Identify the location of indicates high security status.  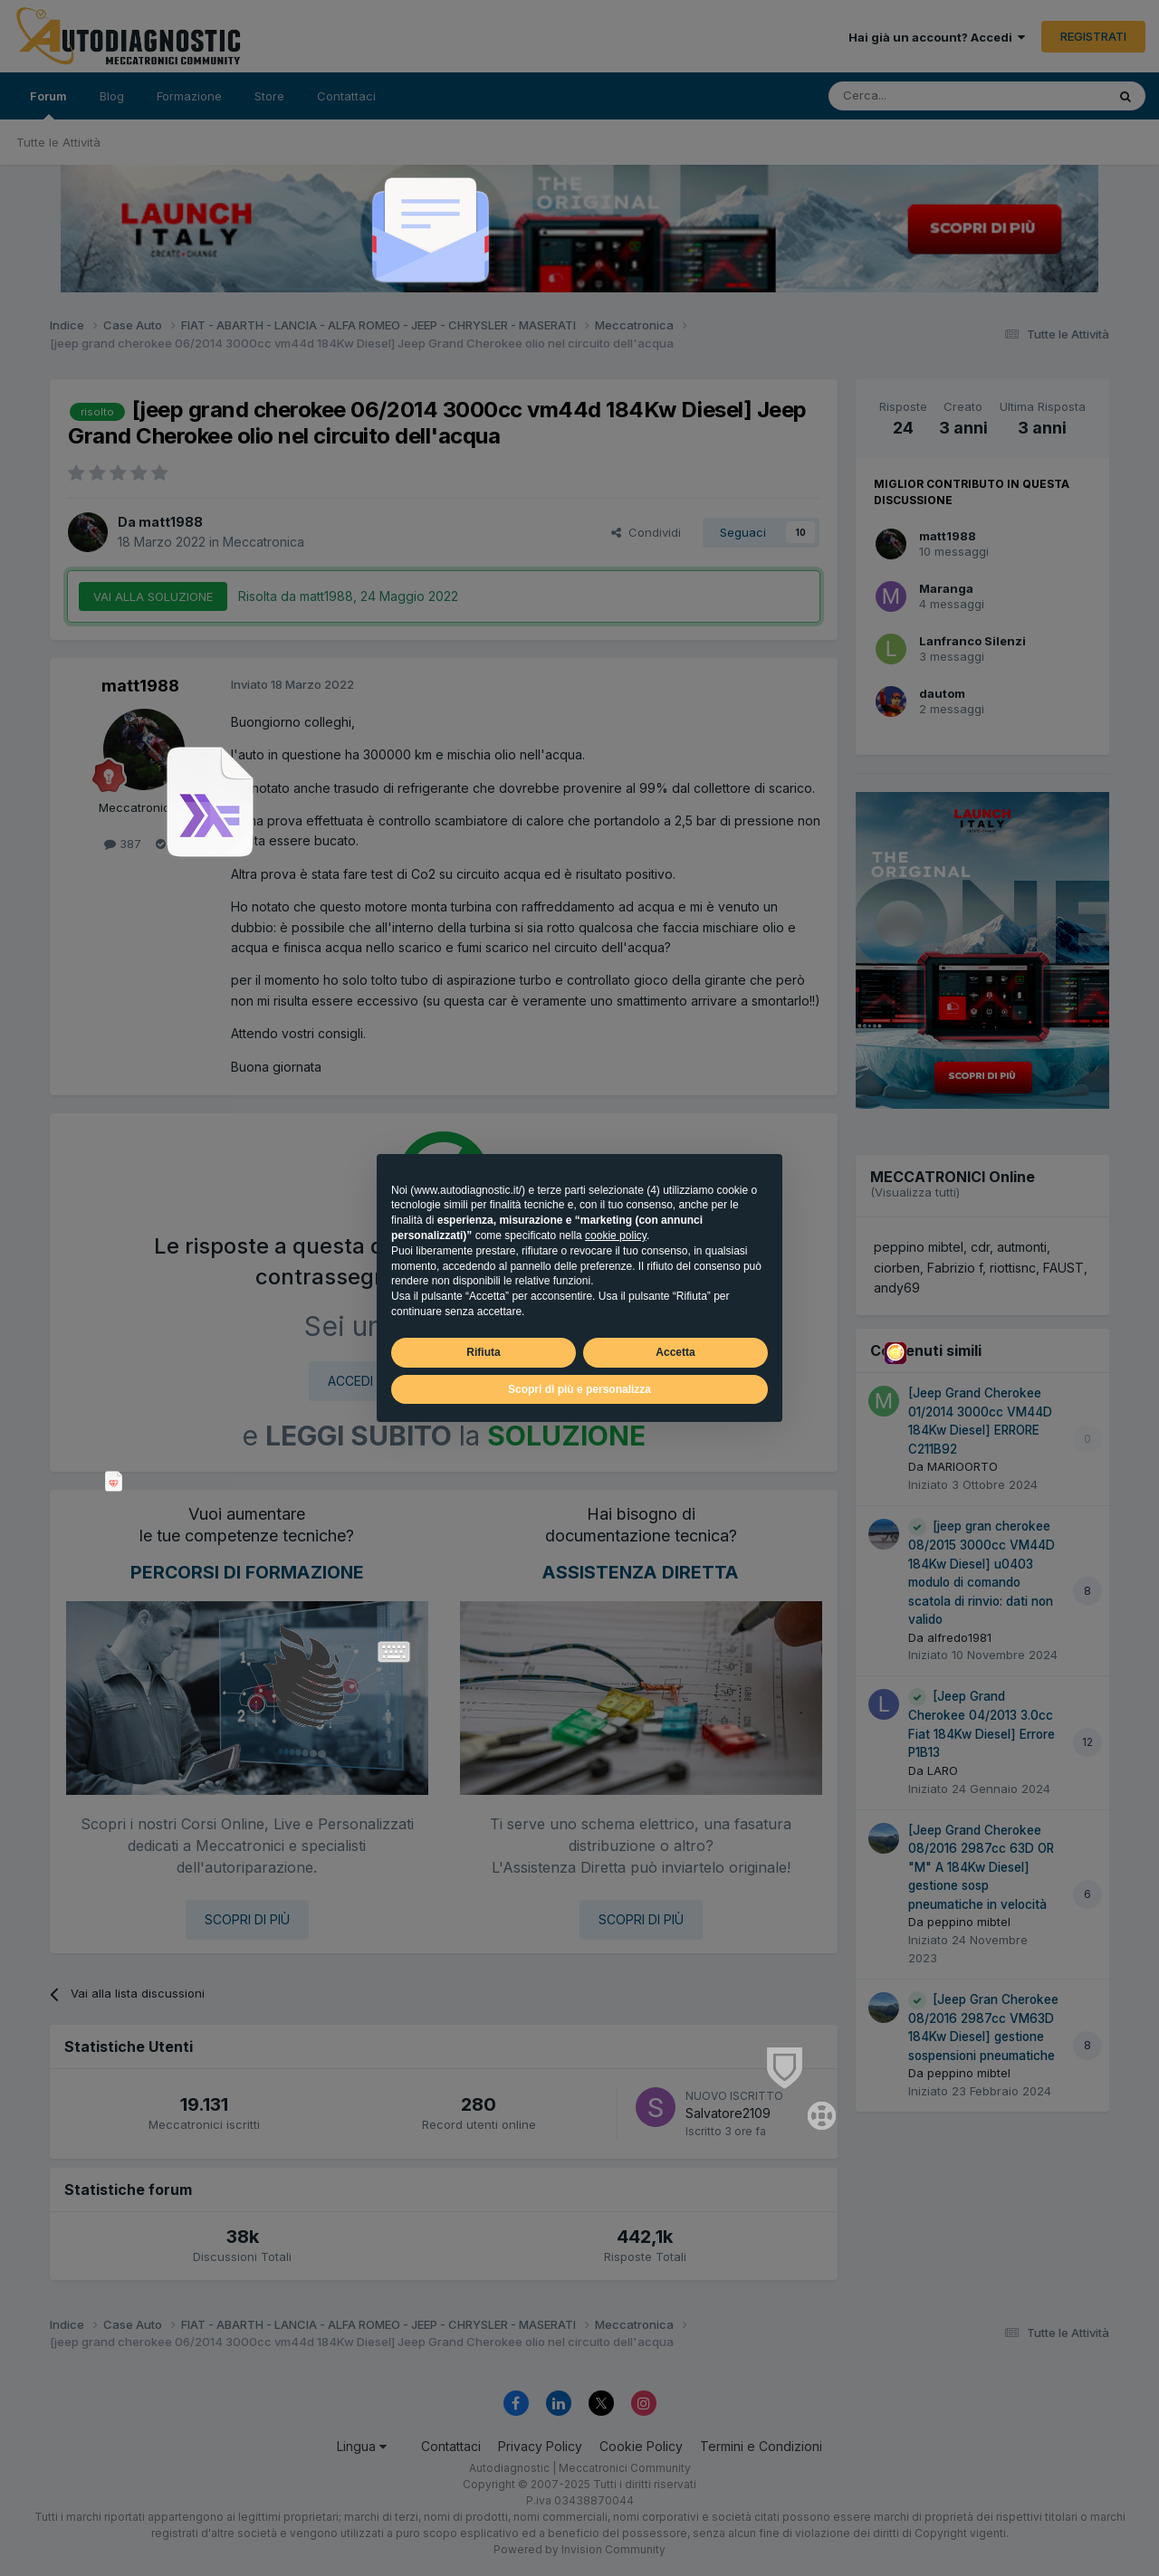
(784, 2067).